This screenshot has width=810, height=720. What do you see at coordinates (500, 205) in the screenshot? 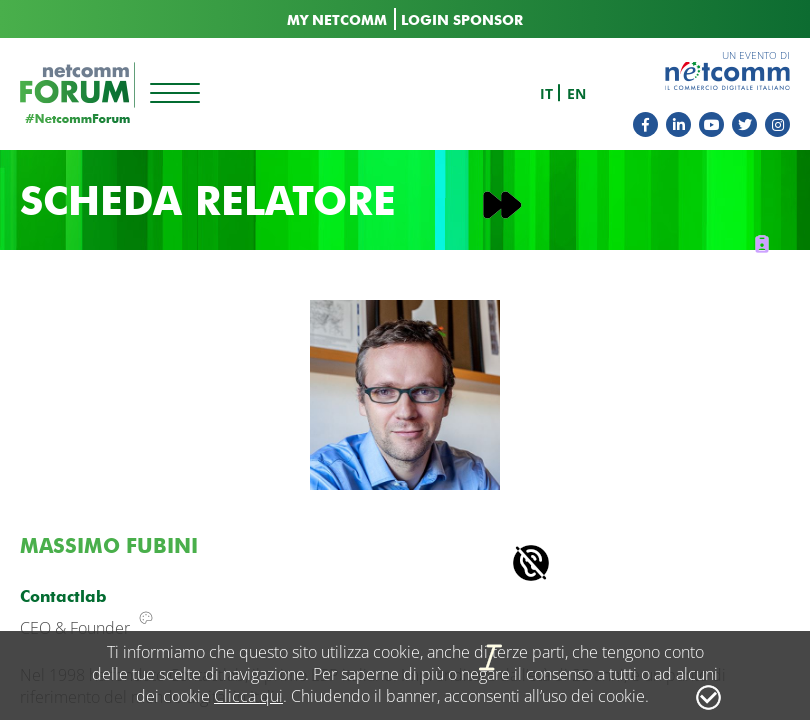
I see `skip to the next track` at bounding box center [500, 205].